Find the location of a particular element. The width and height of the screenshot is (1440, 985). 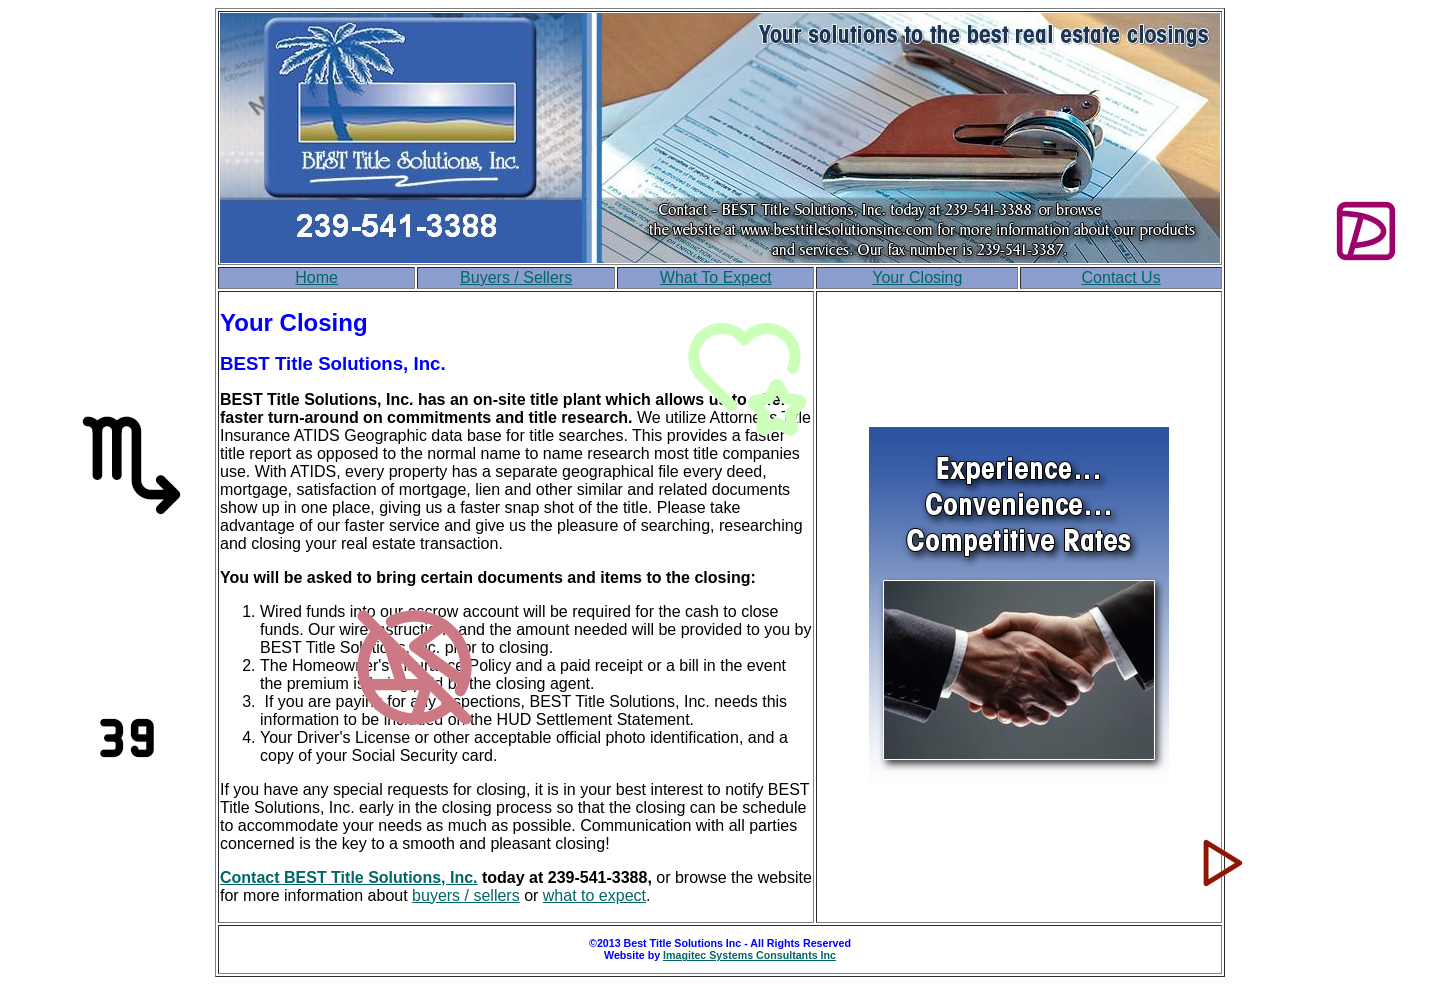

play media or start playback is located at coordinates (1219, 863).